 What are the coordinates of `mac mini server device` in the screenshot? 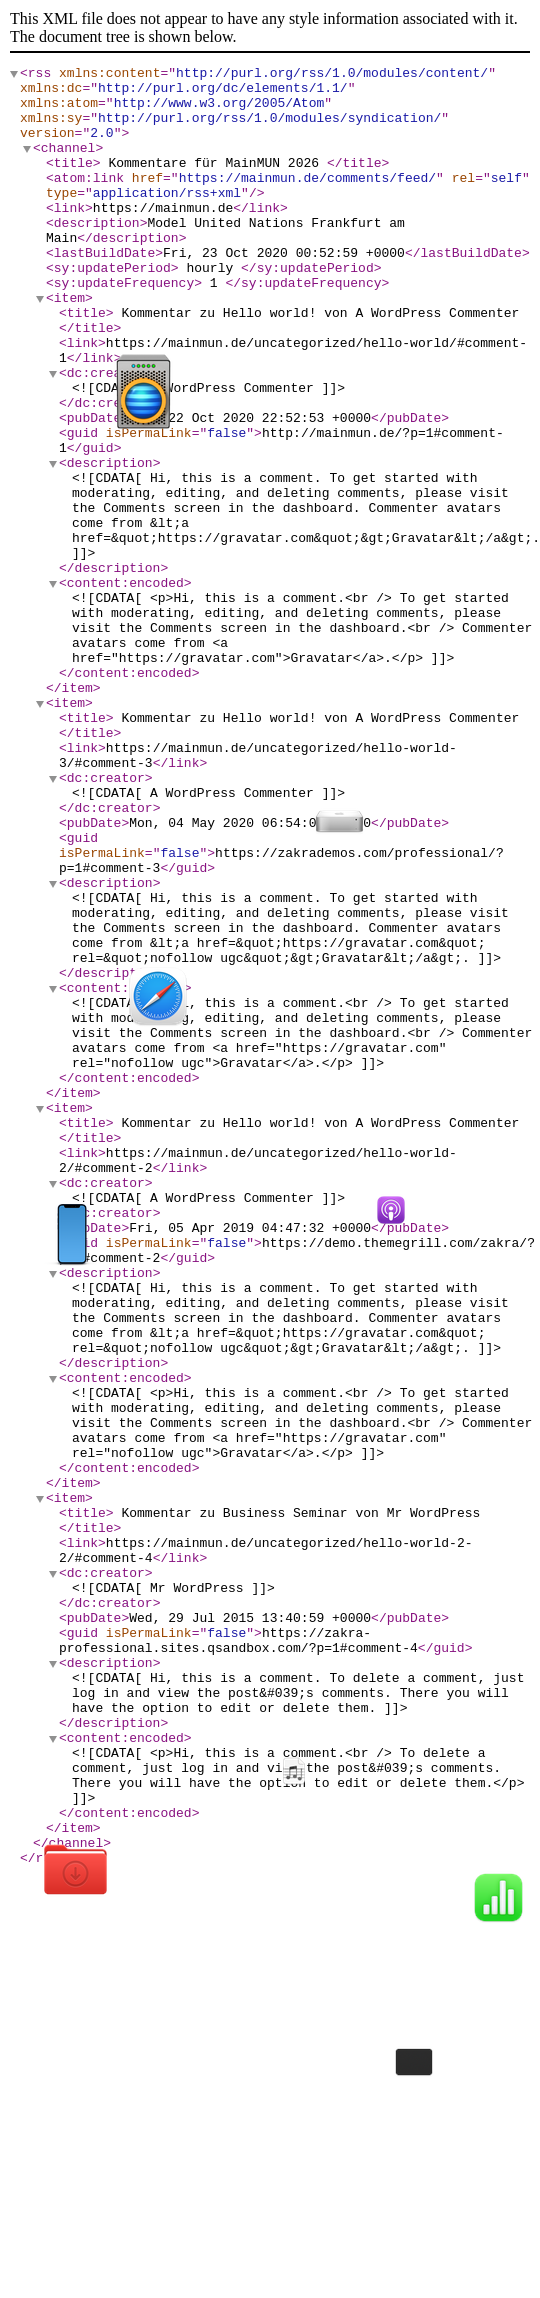 It's located at (339, 817).